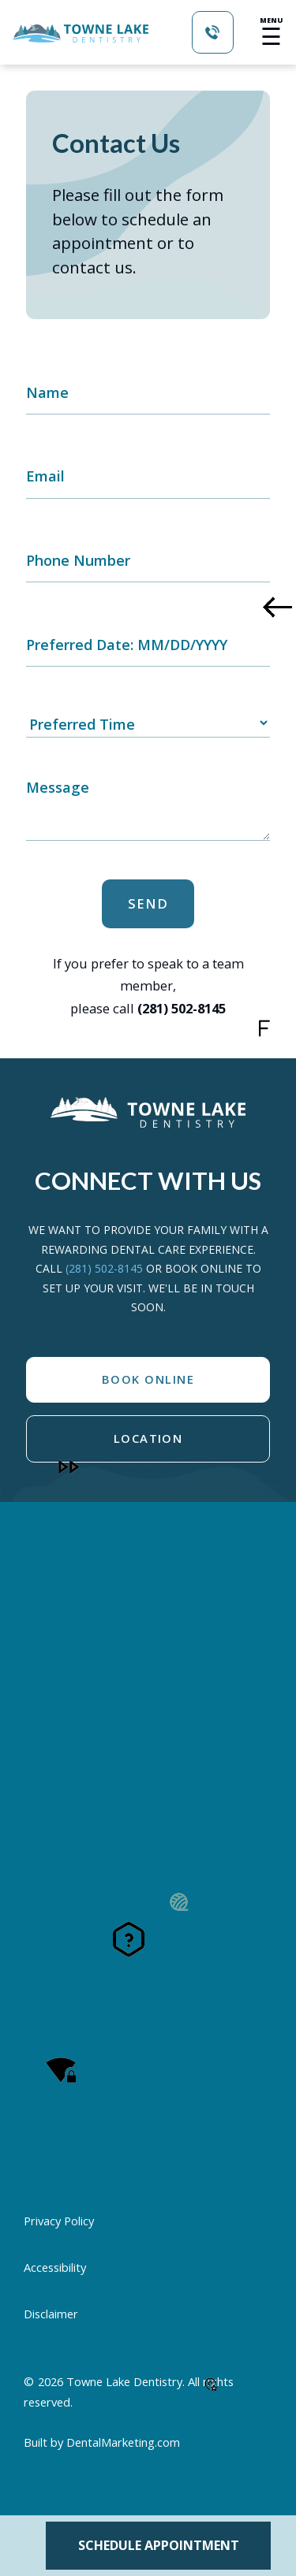 Image resolution: width=296 pixels, height=2576 pixels. What do you see at coordinates (68, 1466) in the screenshot?
I see `skip forward in media playback` at bounding box center [68, 1466].